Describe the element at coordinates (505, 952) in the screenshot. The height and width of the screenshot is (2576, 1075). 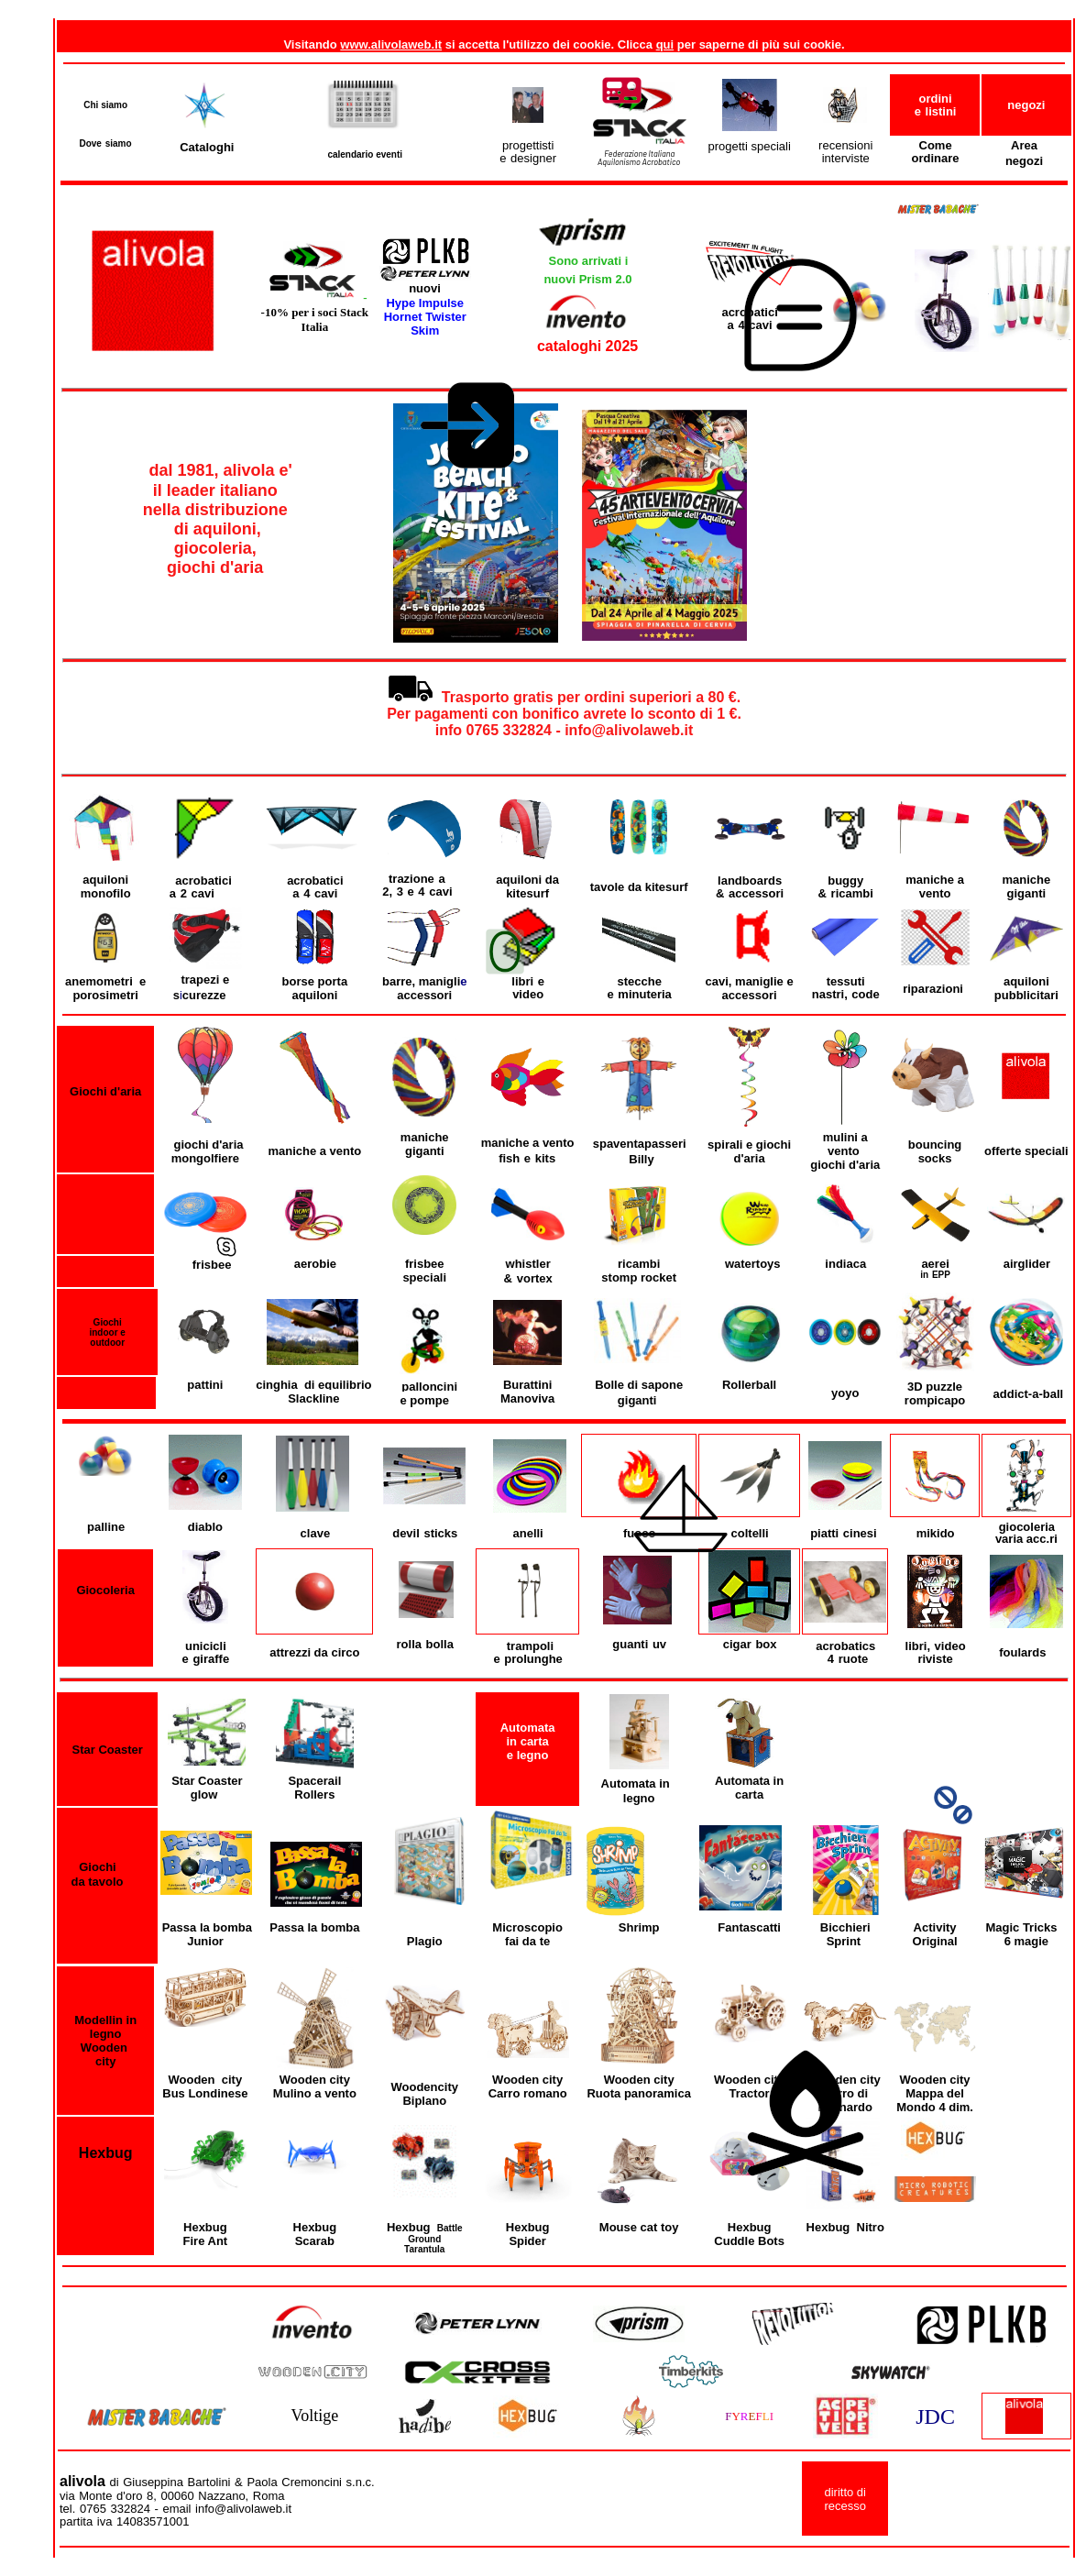
I see `represents the number zero in a numeric input or display` at that location.